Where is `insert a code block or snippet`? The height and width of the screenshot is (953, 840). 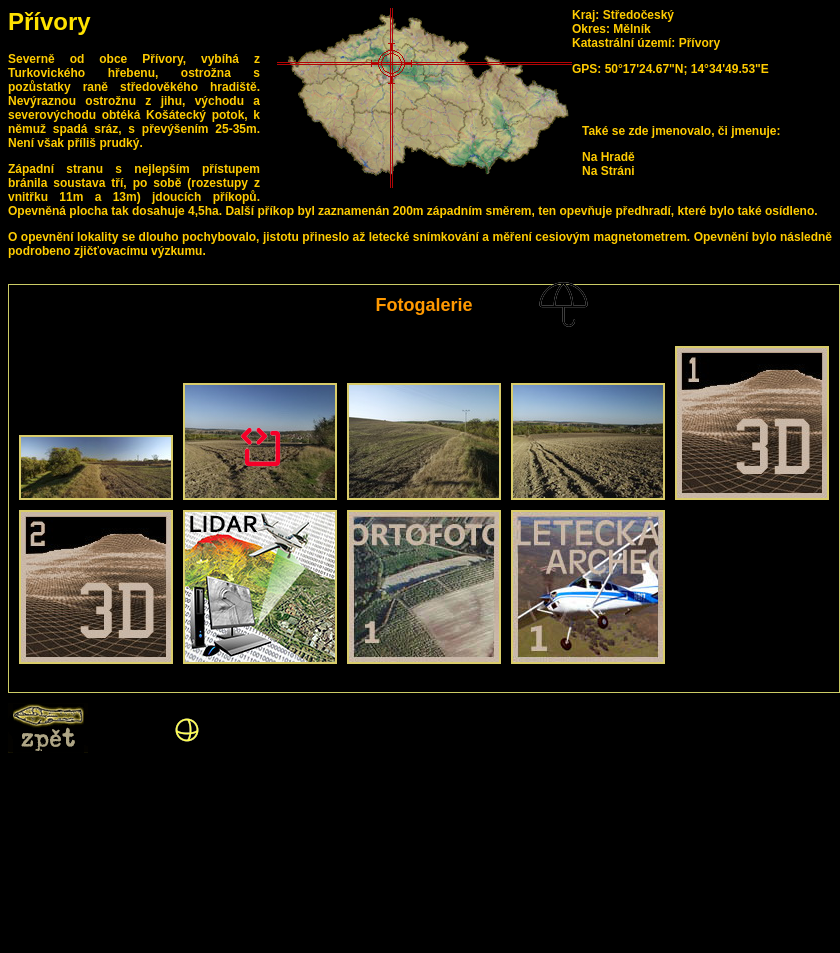
insert a code block or snippet is located at coordinates (262, 448).